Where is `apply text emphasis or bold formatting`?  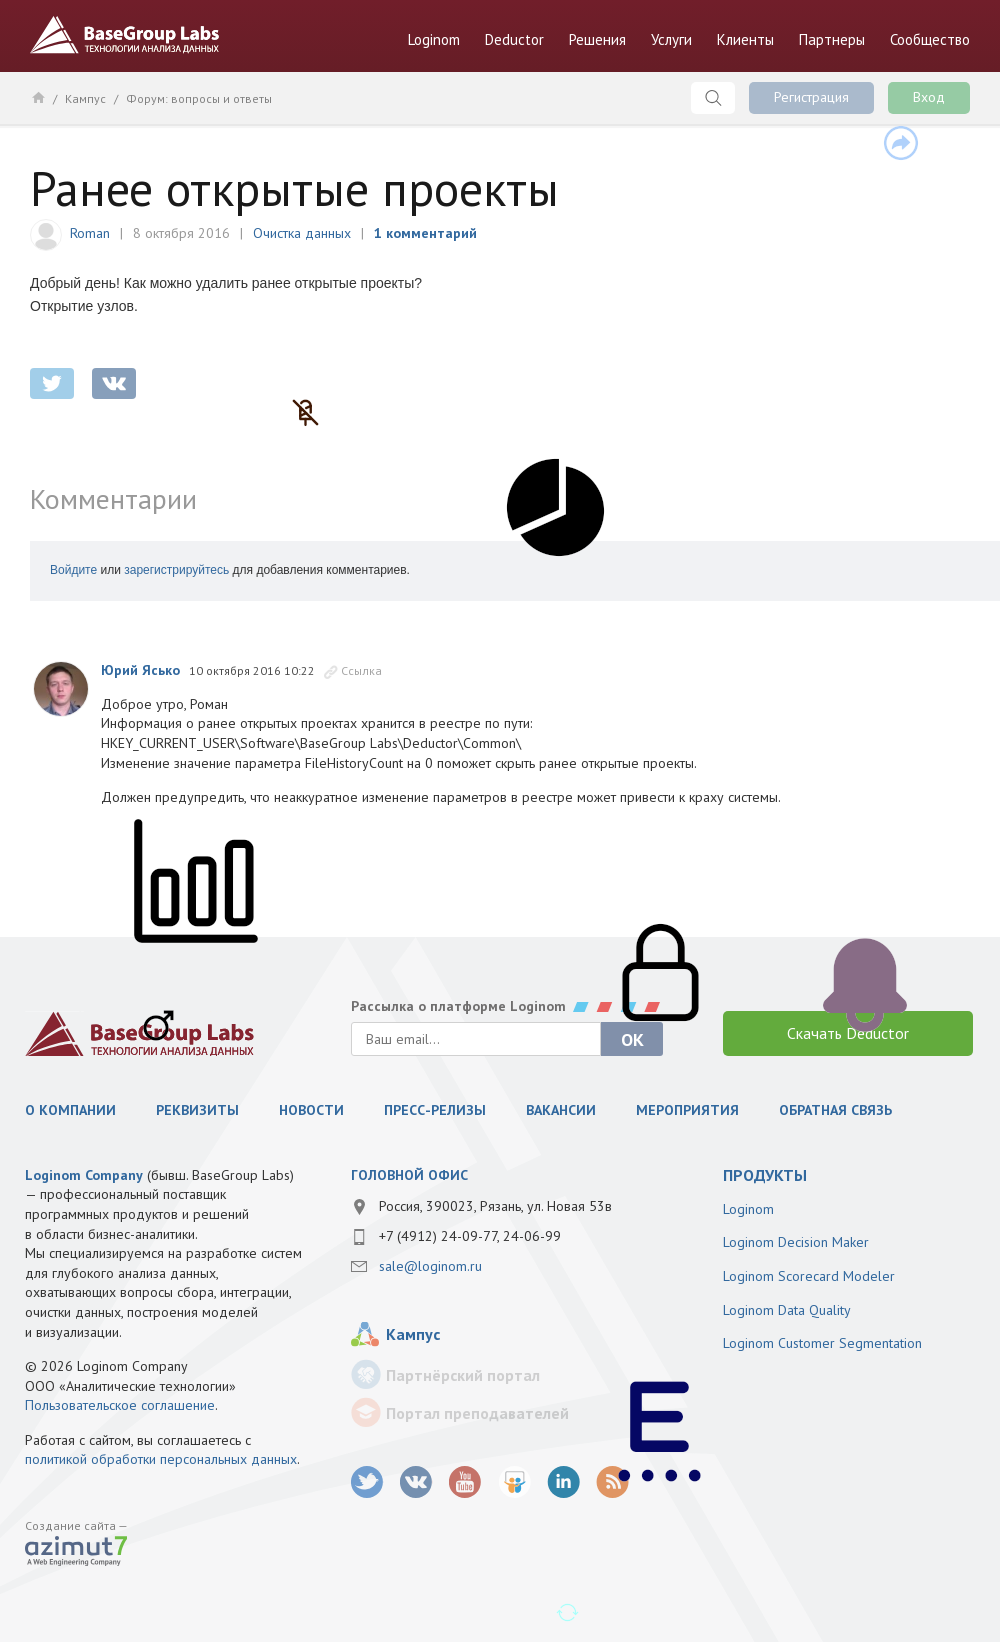
apply text emphasis or bold formatting is located at coordinates (659, 1428).